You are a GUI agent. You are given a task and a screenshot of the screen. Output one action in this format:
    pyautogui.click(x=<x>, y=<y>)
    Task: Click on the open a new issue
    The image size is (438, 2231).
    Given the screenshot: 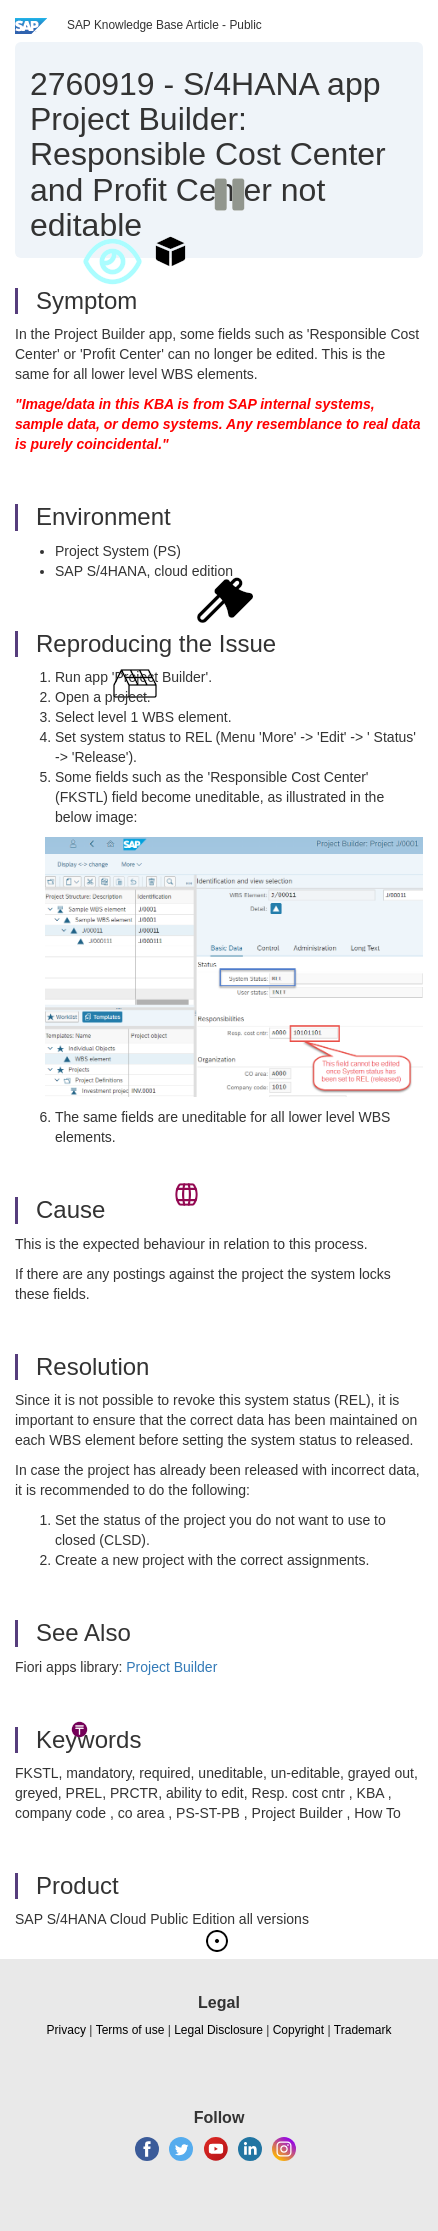 What is the action you would take?
    pyautogui.click(x=217, y=1941)
    